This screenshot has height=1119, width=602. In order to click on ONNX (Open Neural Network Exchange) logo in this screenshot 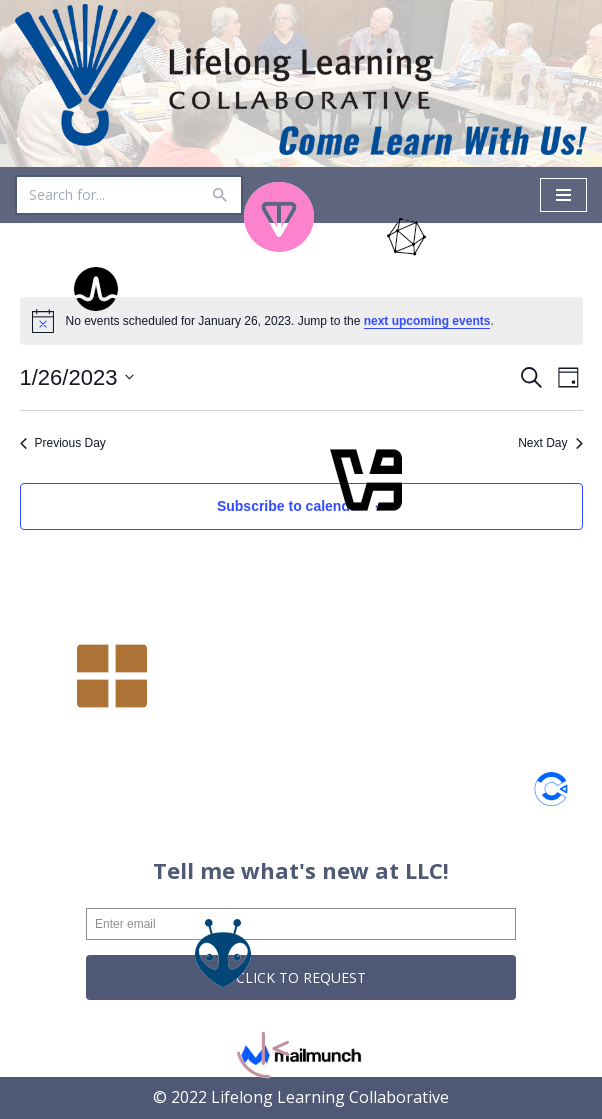, I will do `click(406, 236)`.